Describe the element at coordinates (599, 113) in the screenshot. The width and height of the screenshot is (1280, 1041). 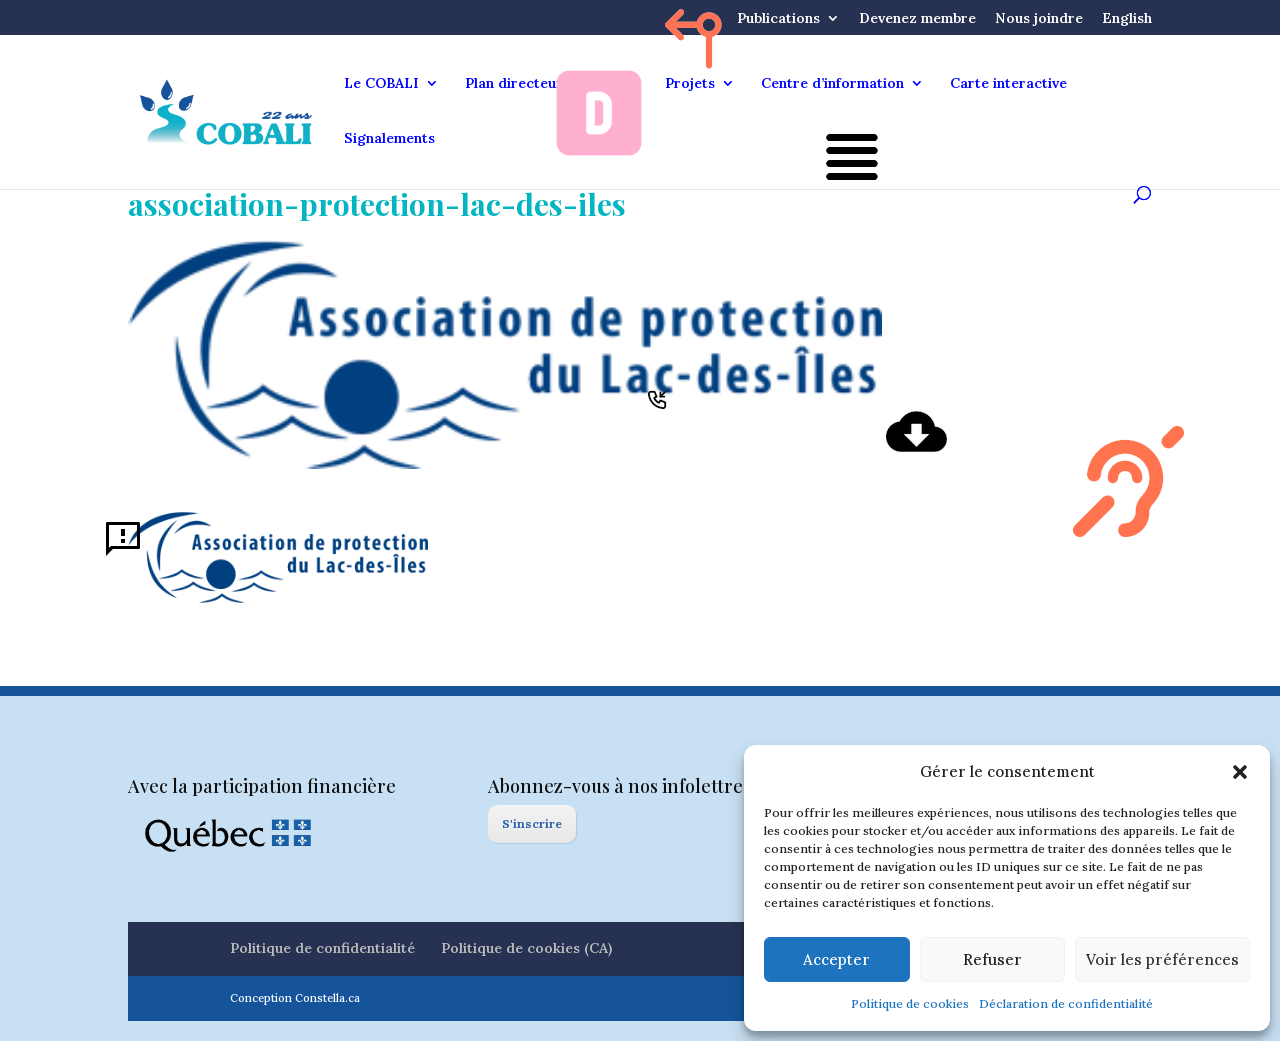
I see `indicates items or options starting with the letter D` at that location.